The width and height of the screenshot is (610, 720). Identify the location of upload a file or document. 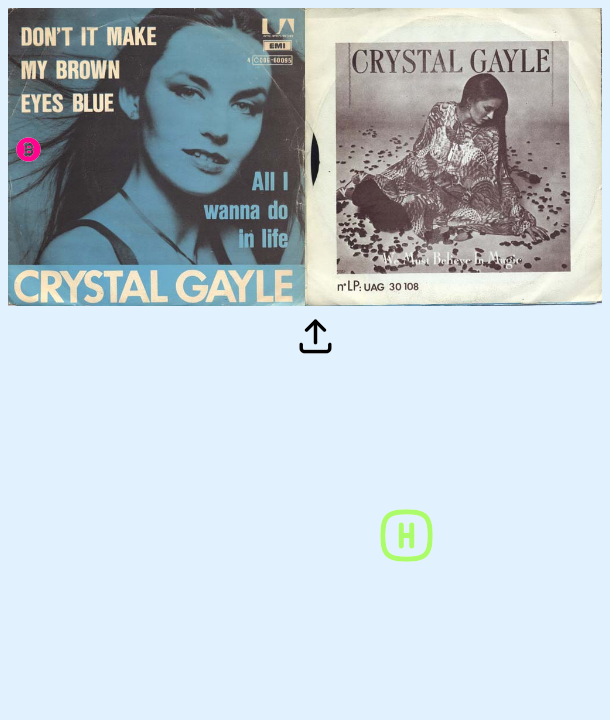
(315, 335).